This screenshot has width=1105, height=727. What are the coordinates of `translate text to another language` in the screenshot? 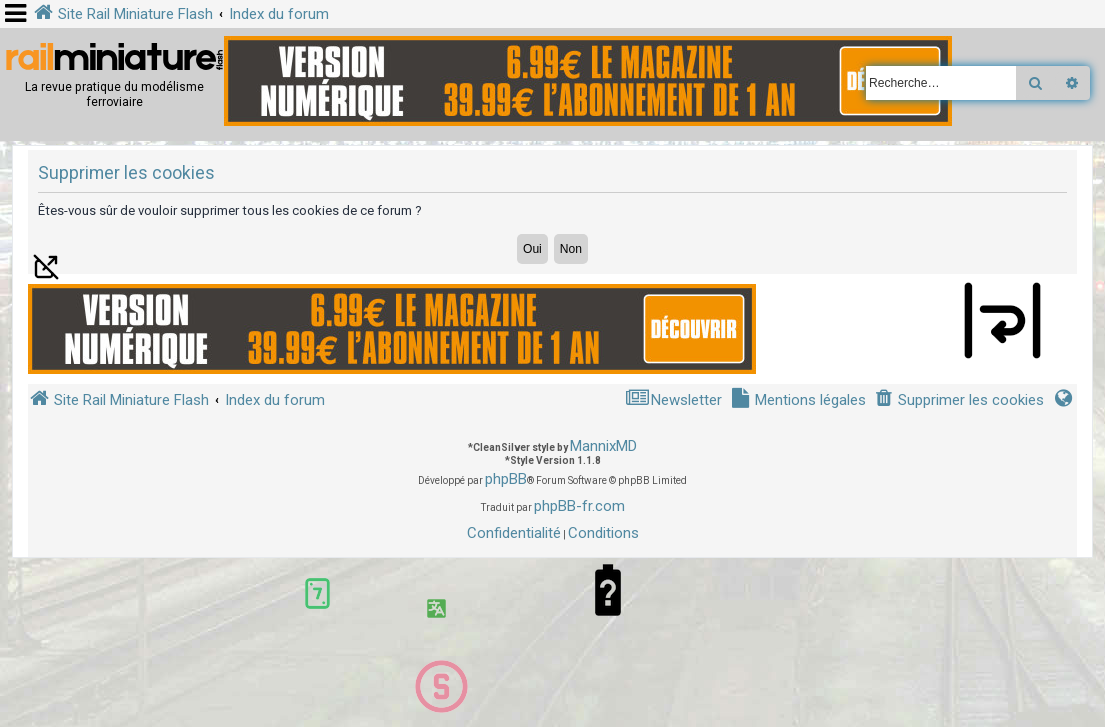 It's located at (436, 608).